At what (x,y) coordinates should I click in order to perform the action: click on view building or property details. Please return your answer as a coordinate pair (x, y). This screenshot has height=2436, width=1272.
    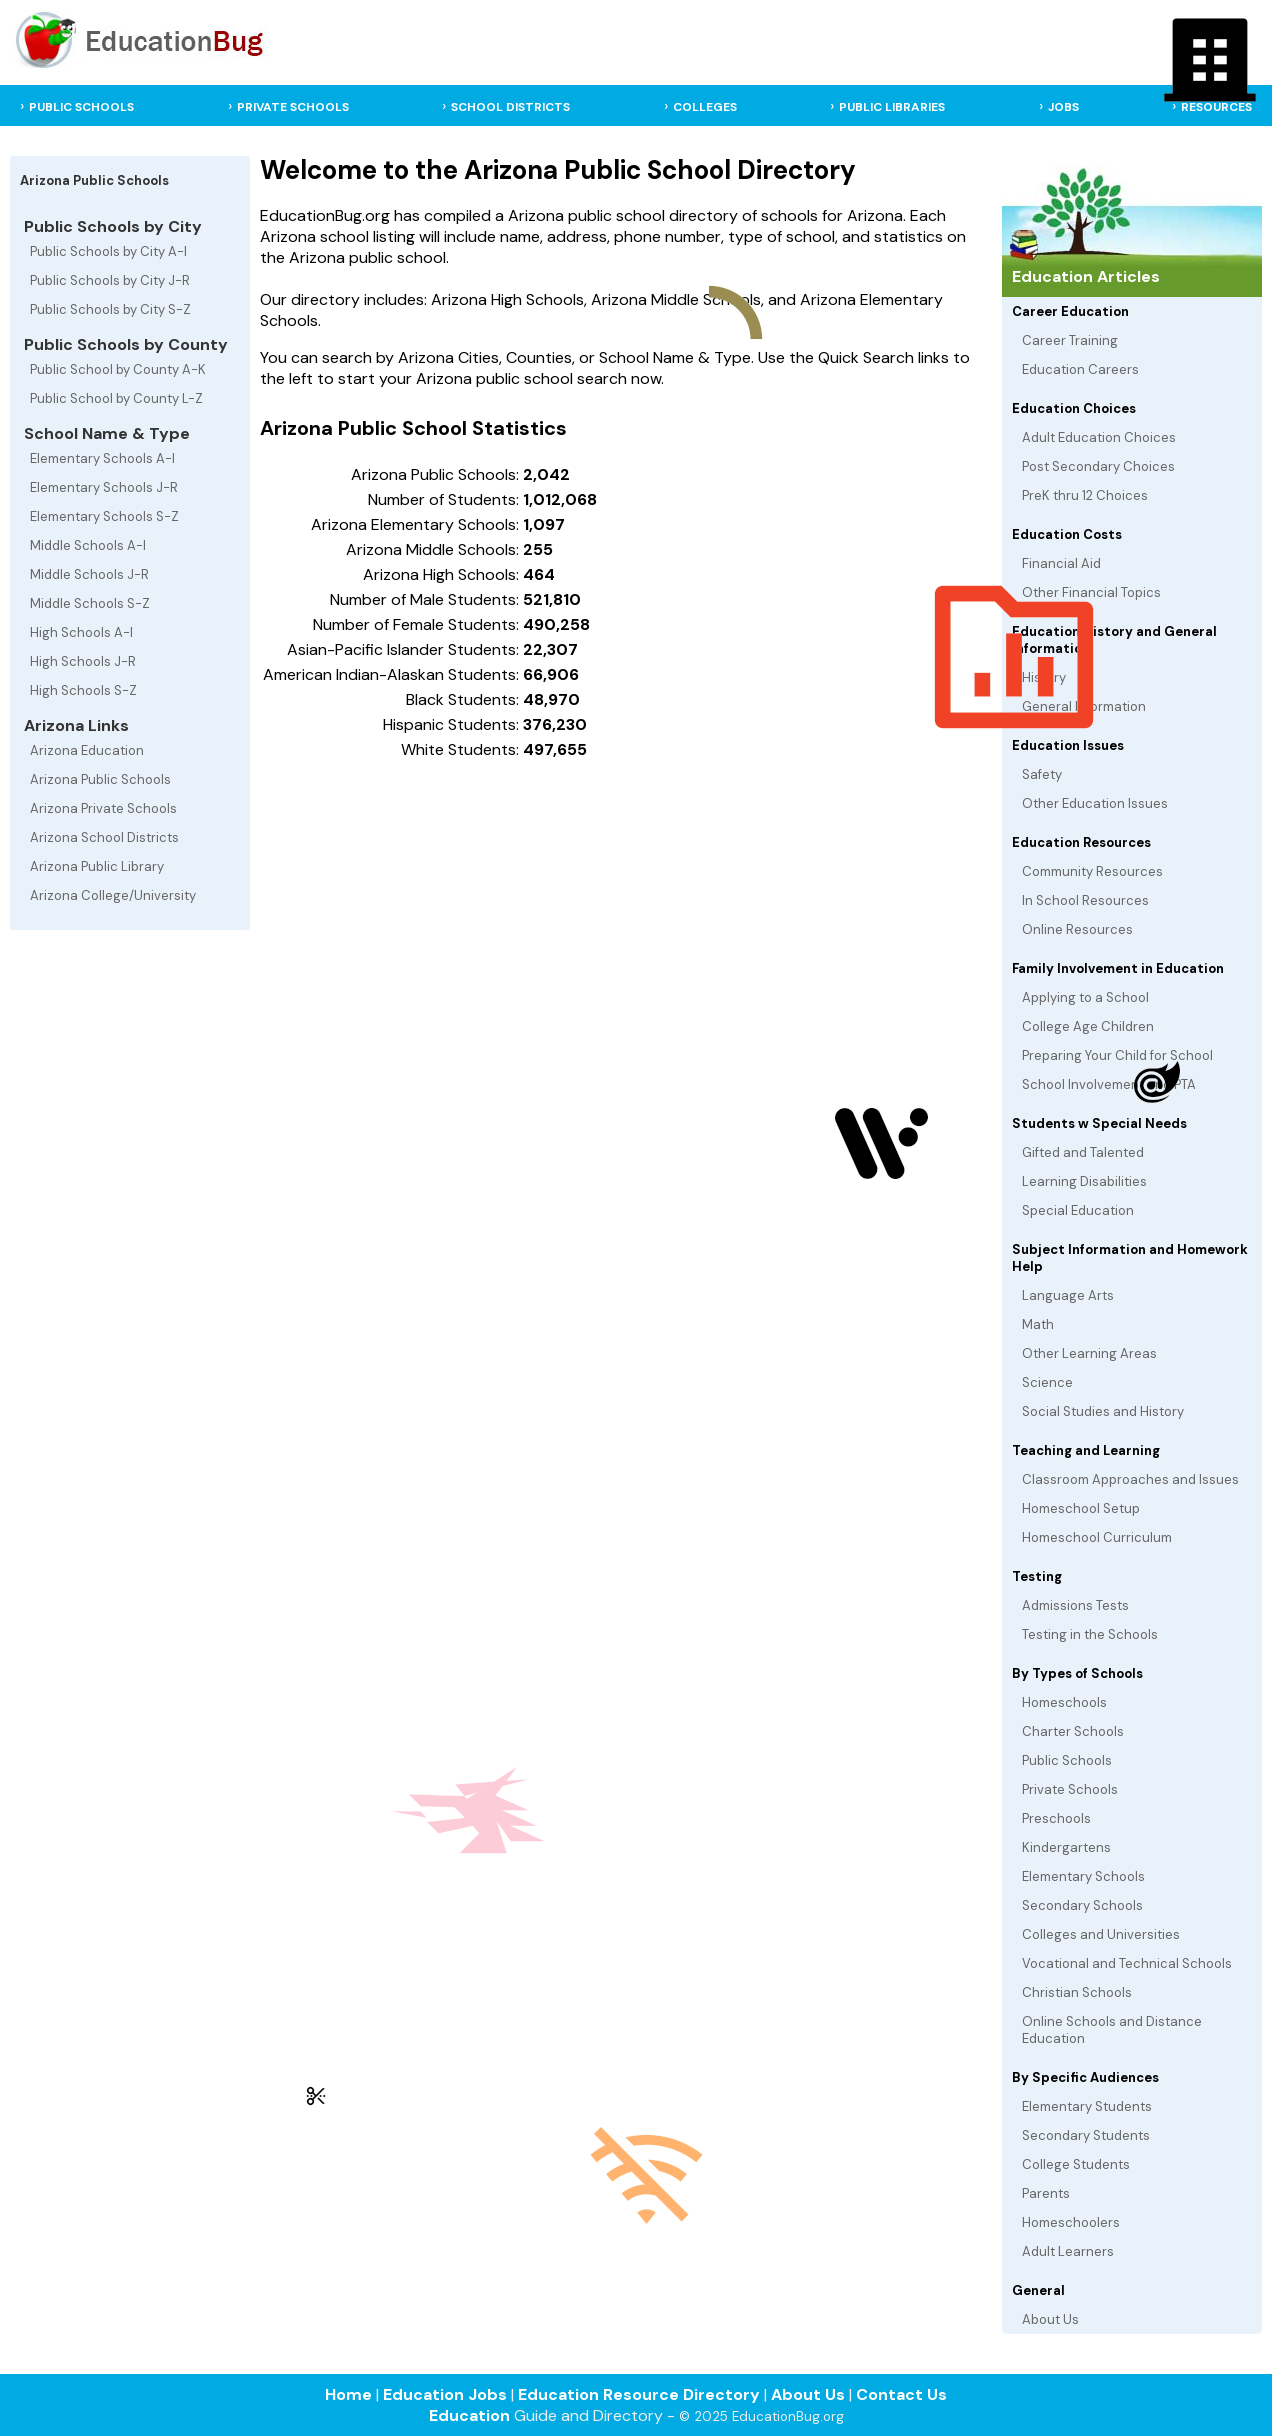
    Looking at the image, I should click on (1210, 60).